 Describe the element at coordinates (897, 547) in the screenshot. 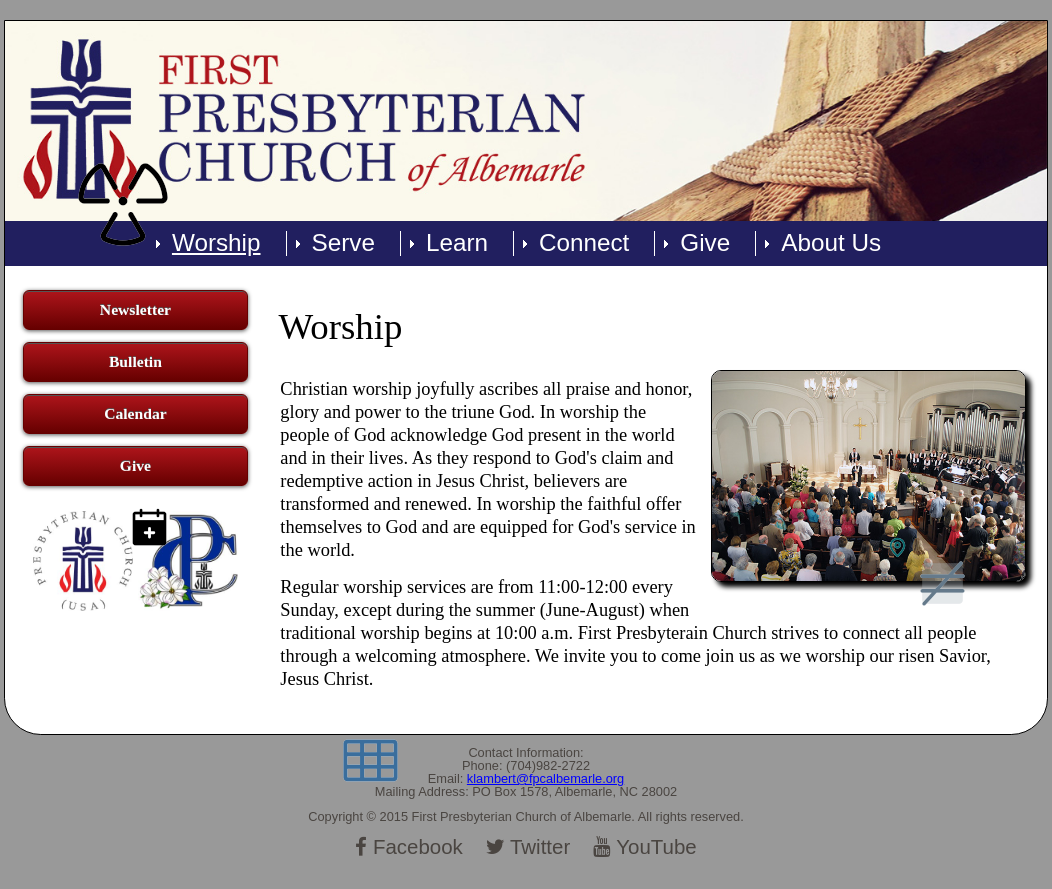

I see `view or access a saved location` at that location.